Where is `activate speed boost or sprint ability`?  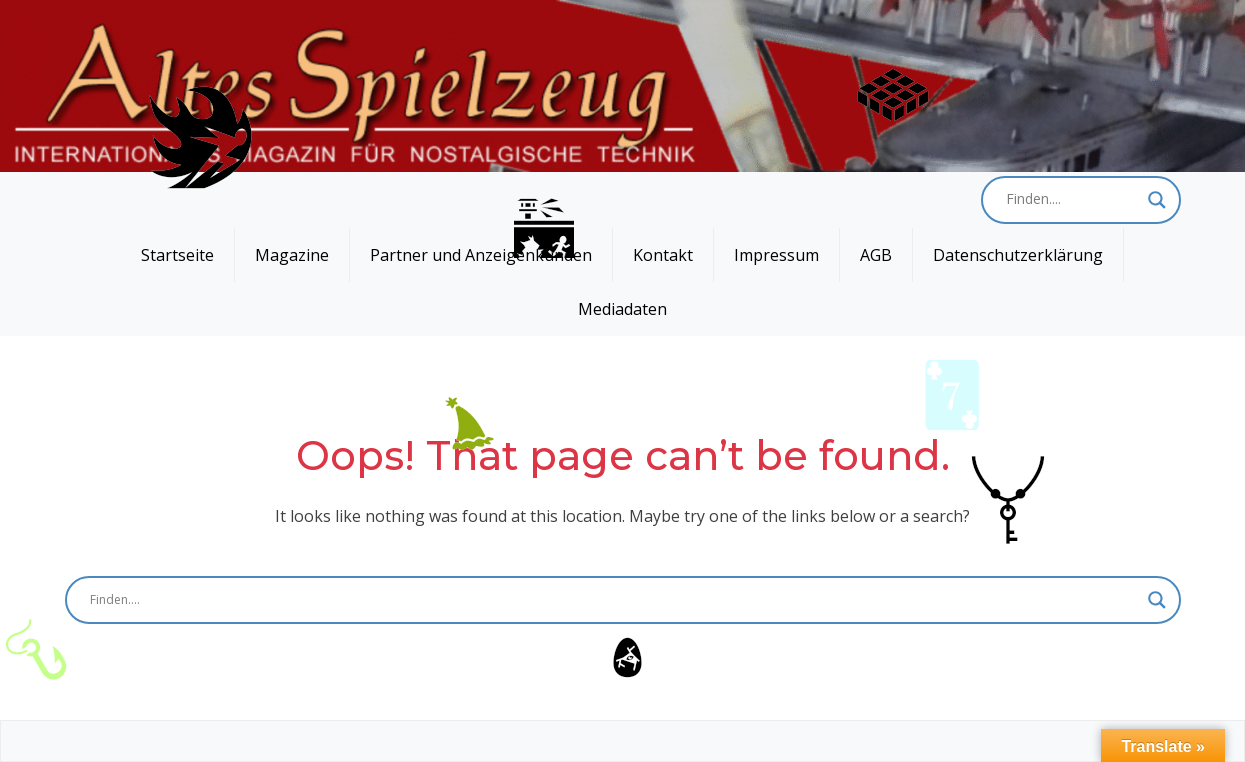 activate speed boost or sprint ability is located at coordinates (200, 137).